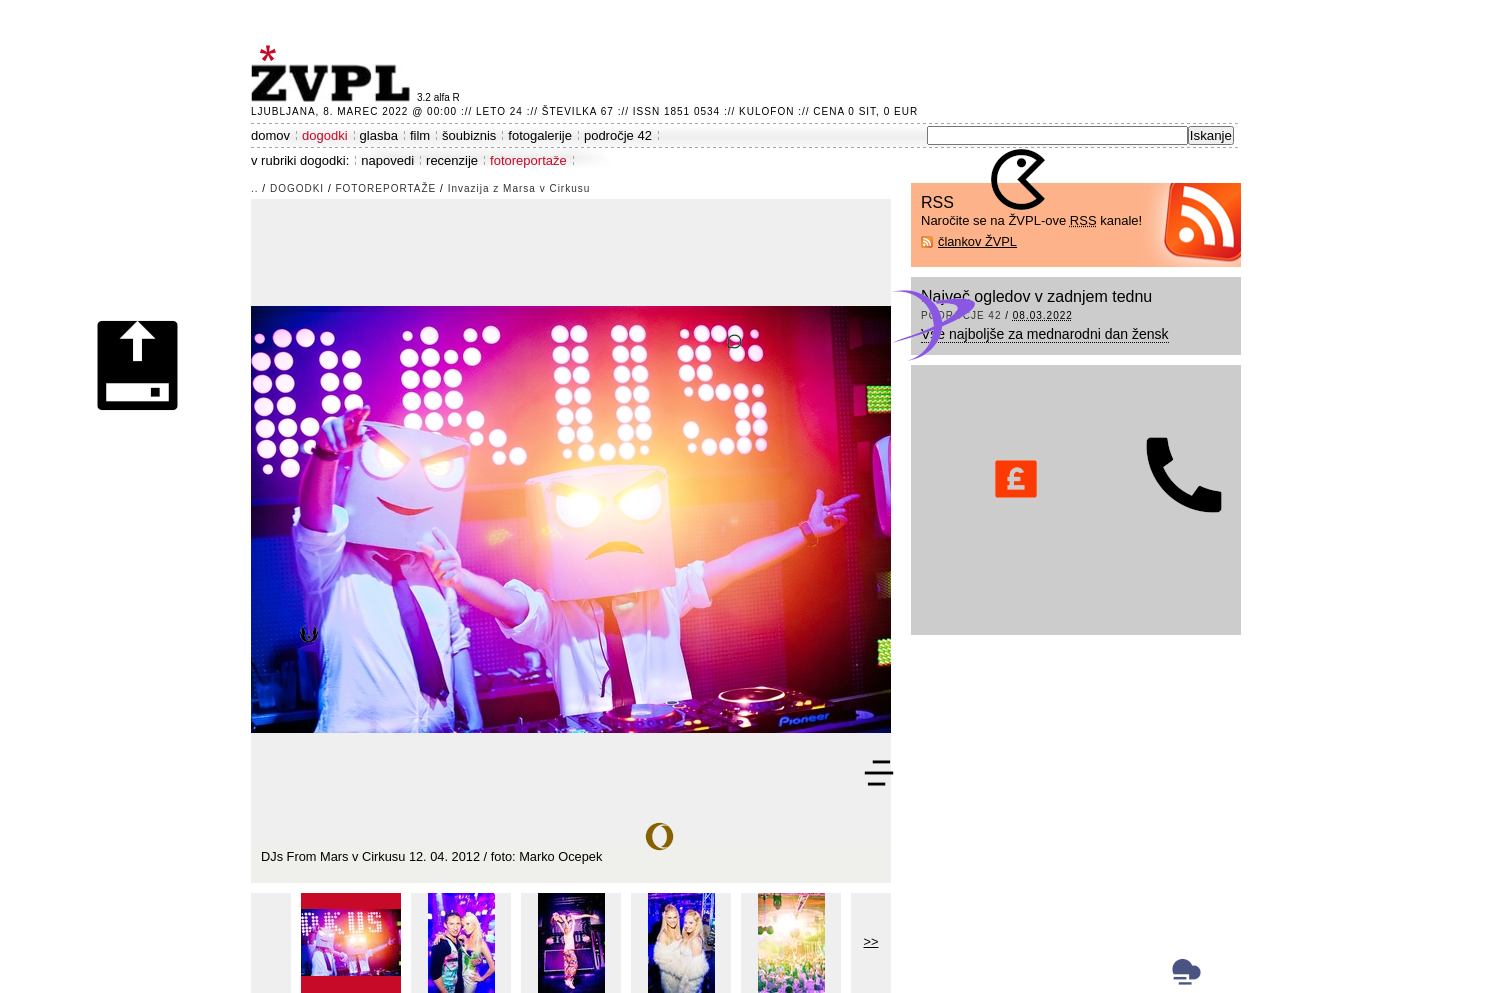  What do you see at coordinates (1186, 970) in the screenshot?
I see `indicates windy weather conditions` at bounding box center [1186, 970].